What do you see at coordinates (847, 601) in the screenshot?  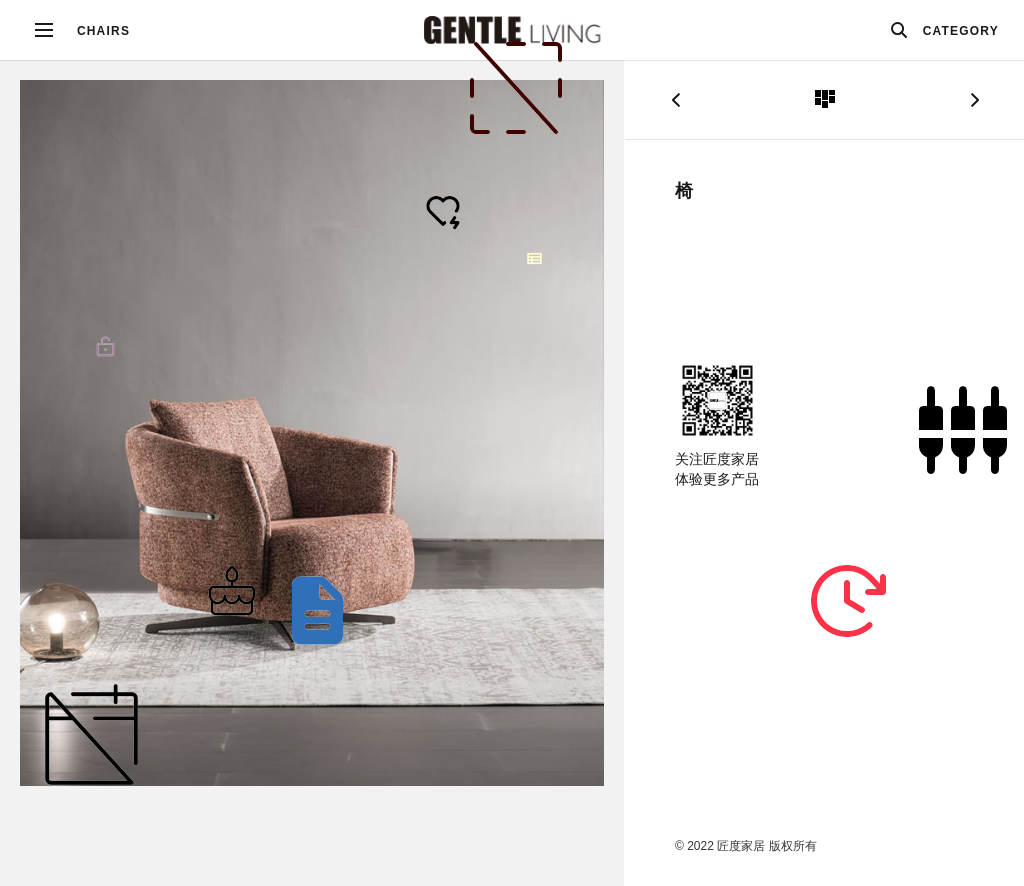 I see `restore to a previous version` at bounding box center [847, 601].